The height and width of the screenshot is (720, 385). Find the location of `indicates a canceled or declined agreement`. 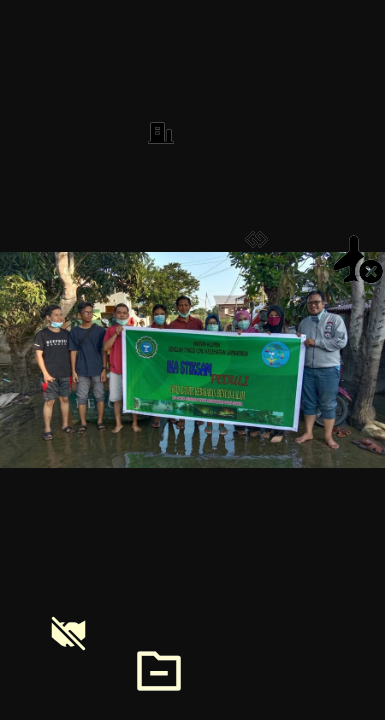

indicates a canceled or declined agreement is located at coordinates (68, 633).